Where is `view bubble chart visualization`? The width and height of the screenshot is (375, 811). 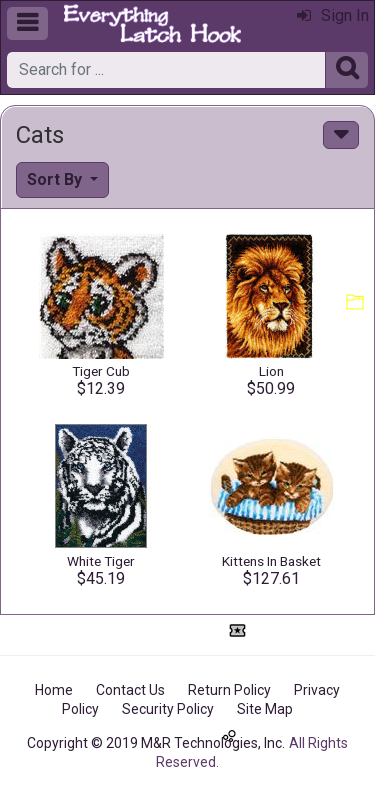 view bubble chart visualization is located at coordinates (229, 736).